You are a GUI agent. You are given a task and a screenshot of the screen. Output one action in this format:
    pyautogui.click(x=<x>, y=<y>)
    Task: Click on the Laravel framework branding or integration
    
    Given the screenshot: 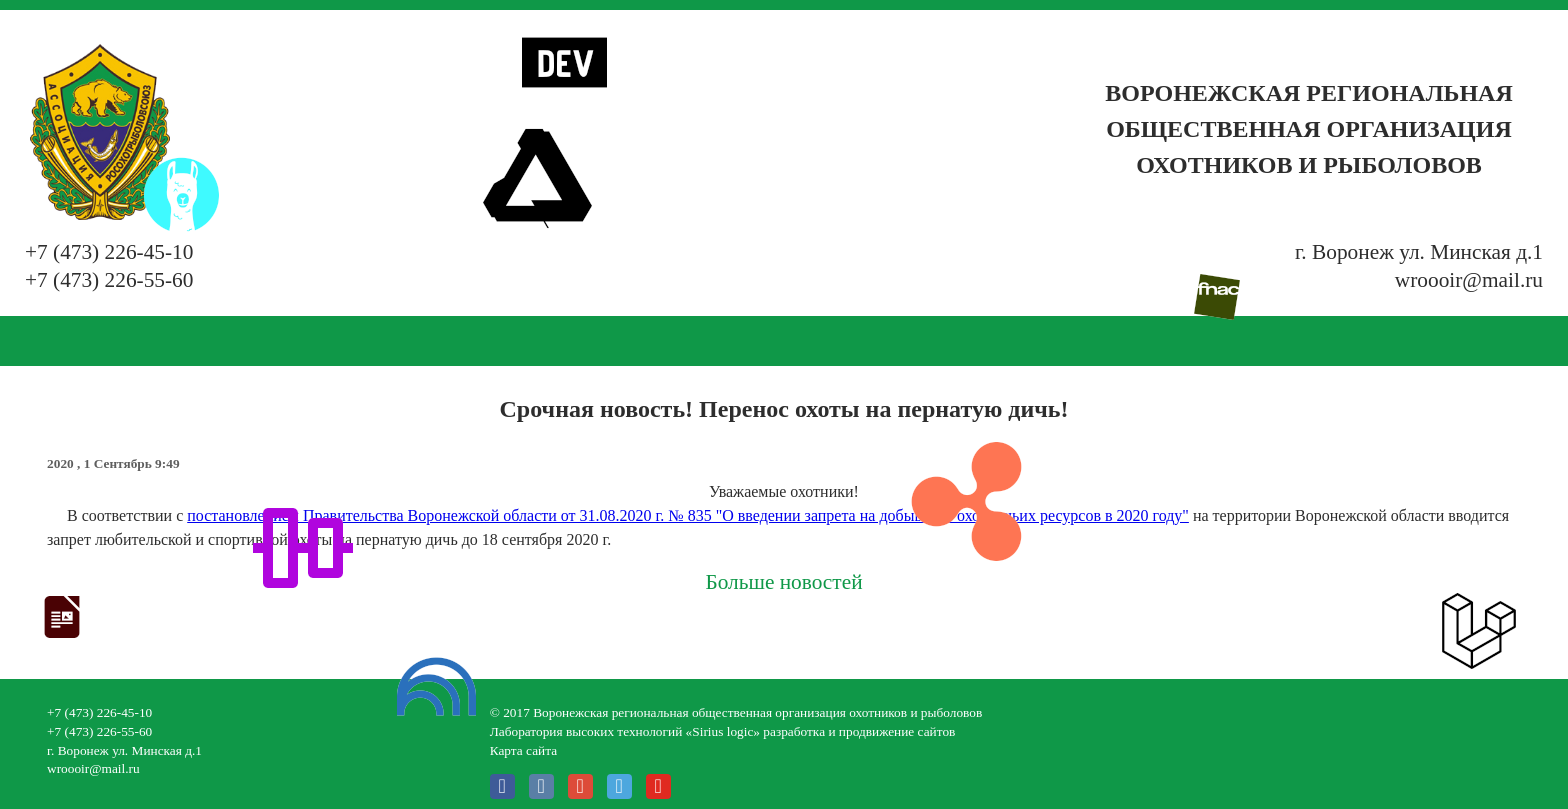 What is the action you would take?
    pyautogui.click(x=1479, y=631)
    